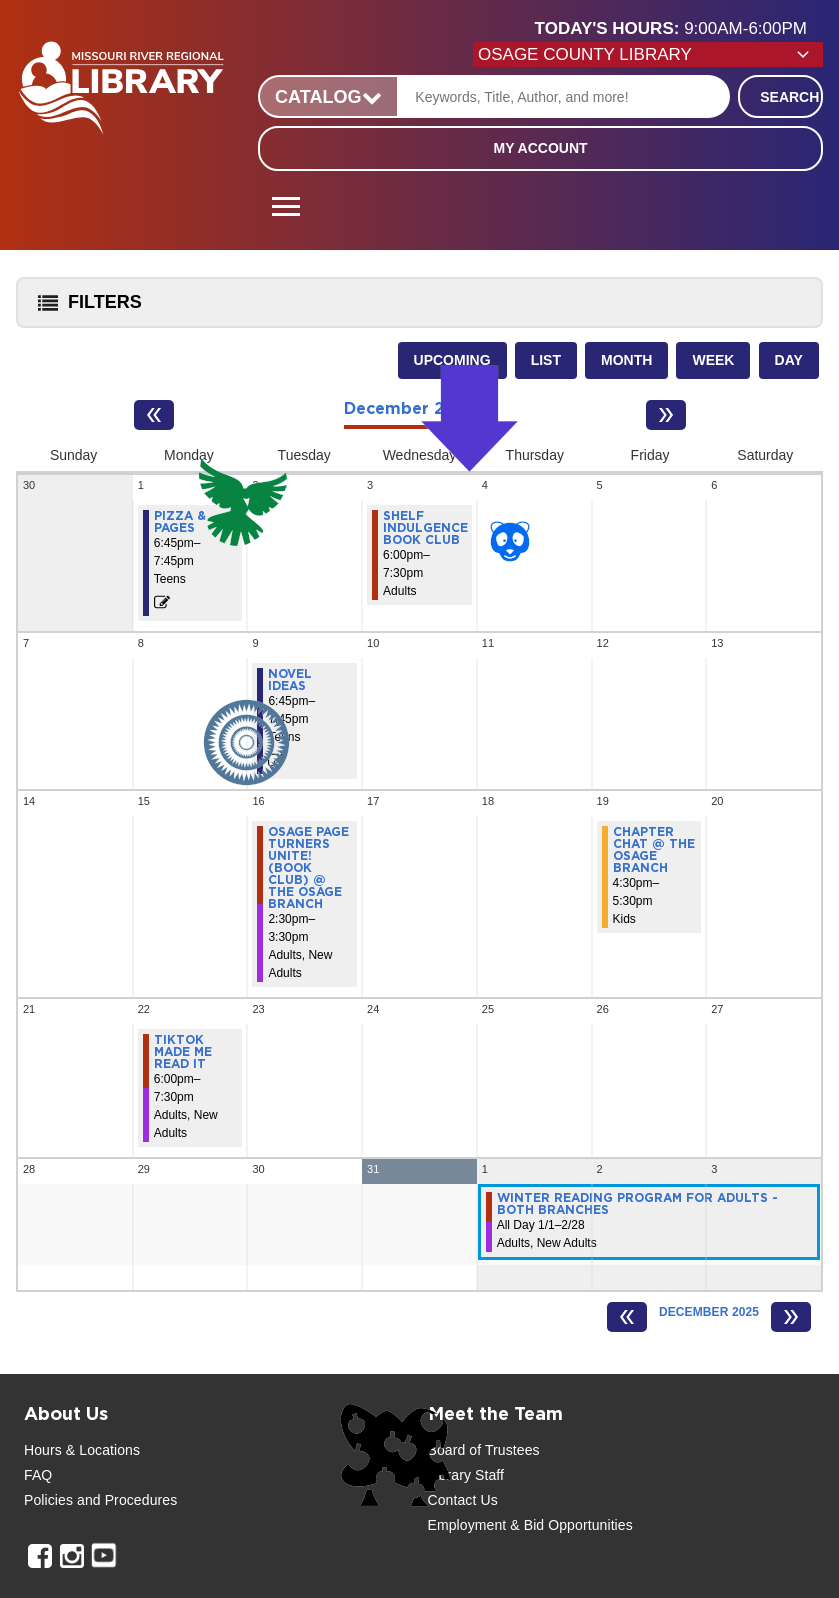  Describe the element at coordinates (242, 503) in the screenshot. I see `indicates peace or harmony state` at that location.